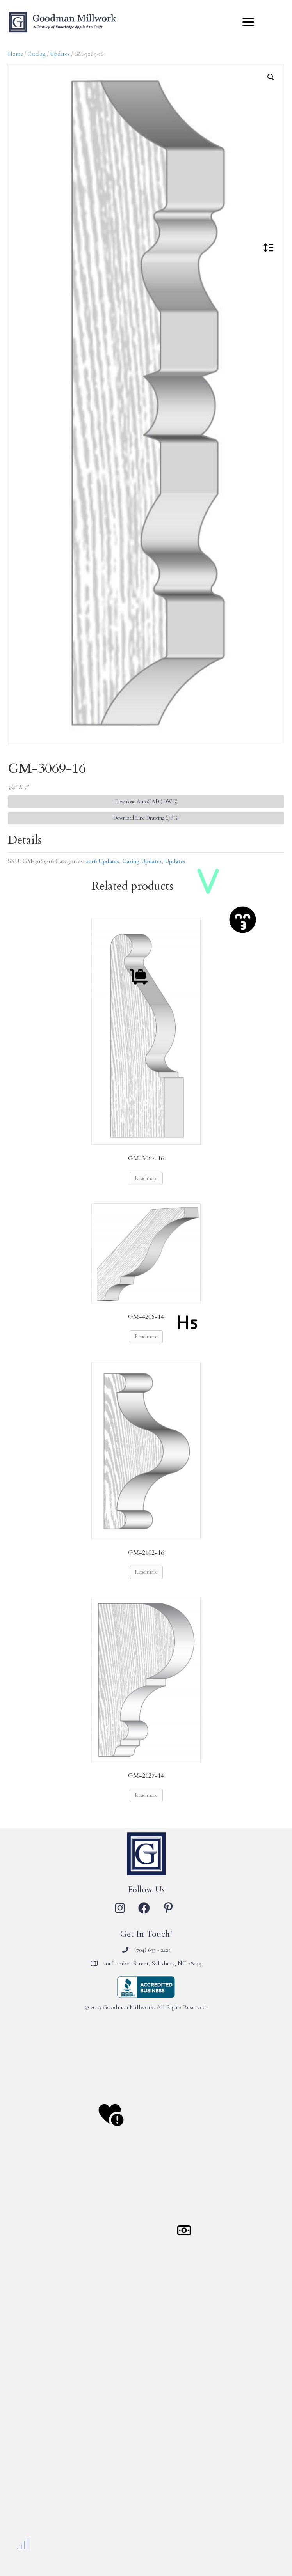 The image size is (292, 2576). What do you see at coordinates (187, 1322) in the screenshot?
I see `format text as heading level 5` at bounding box center [187, 1322].